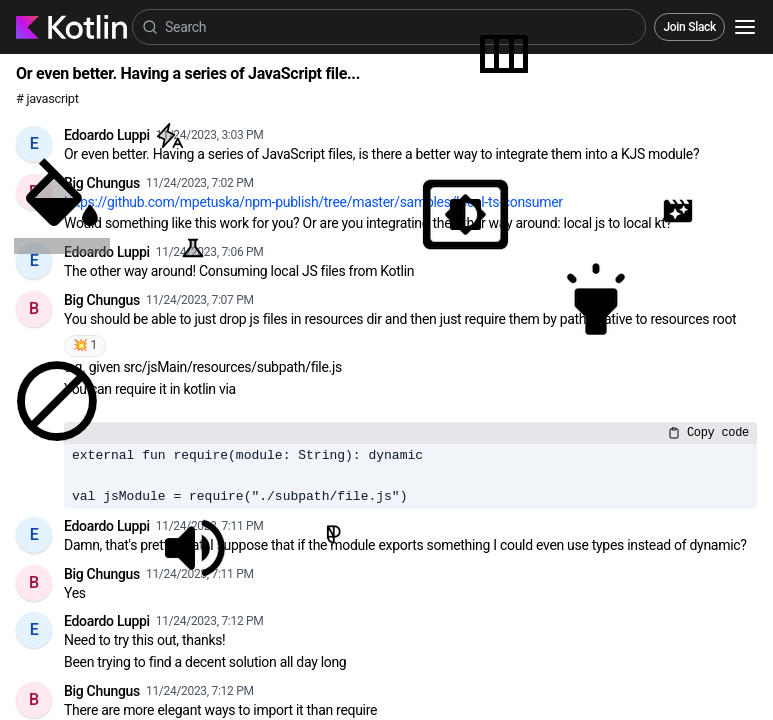 This screenshot has width=773, height=720. Describe the element at coordinates (195, 548) in the screenshot. I see `increase or unmute audio volume` at that location.